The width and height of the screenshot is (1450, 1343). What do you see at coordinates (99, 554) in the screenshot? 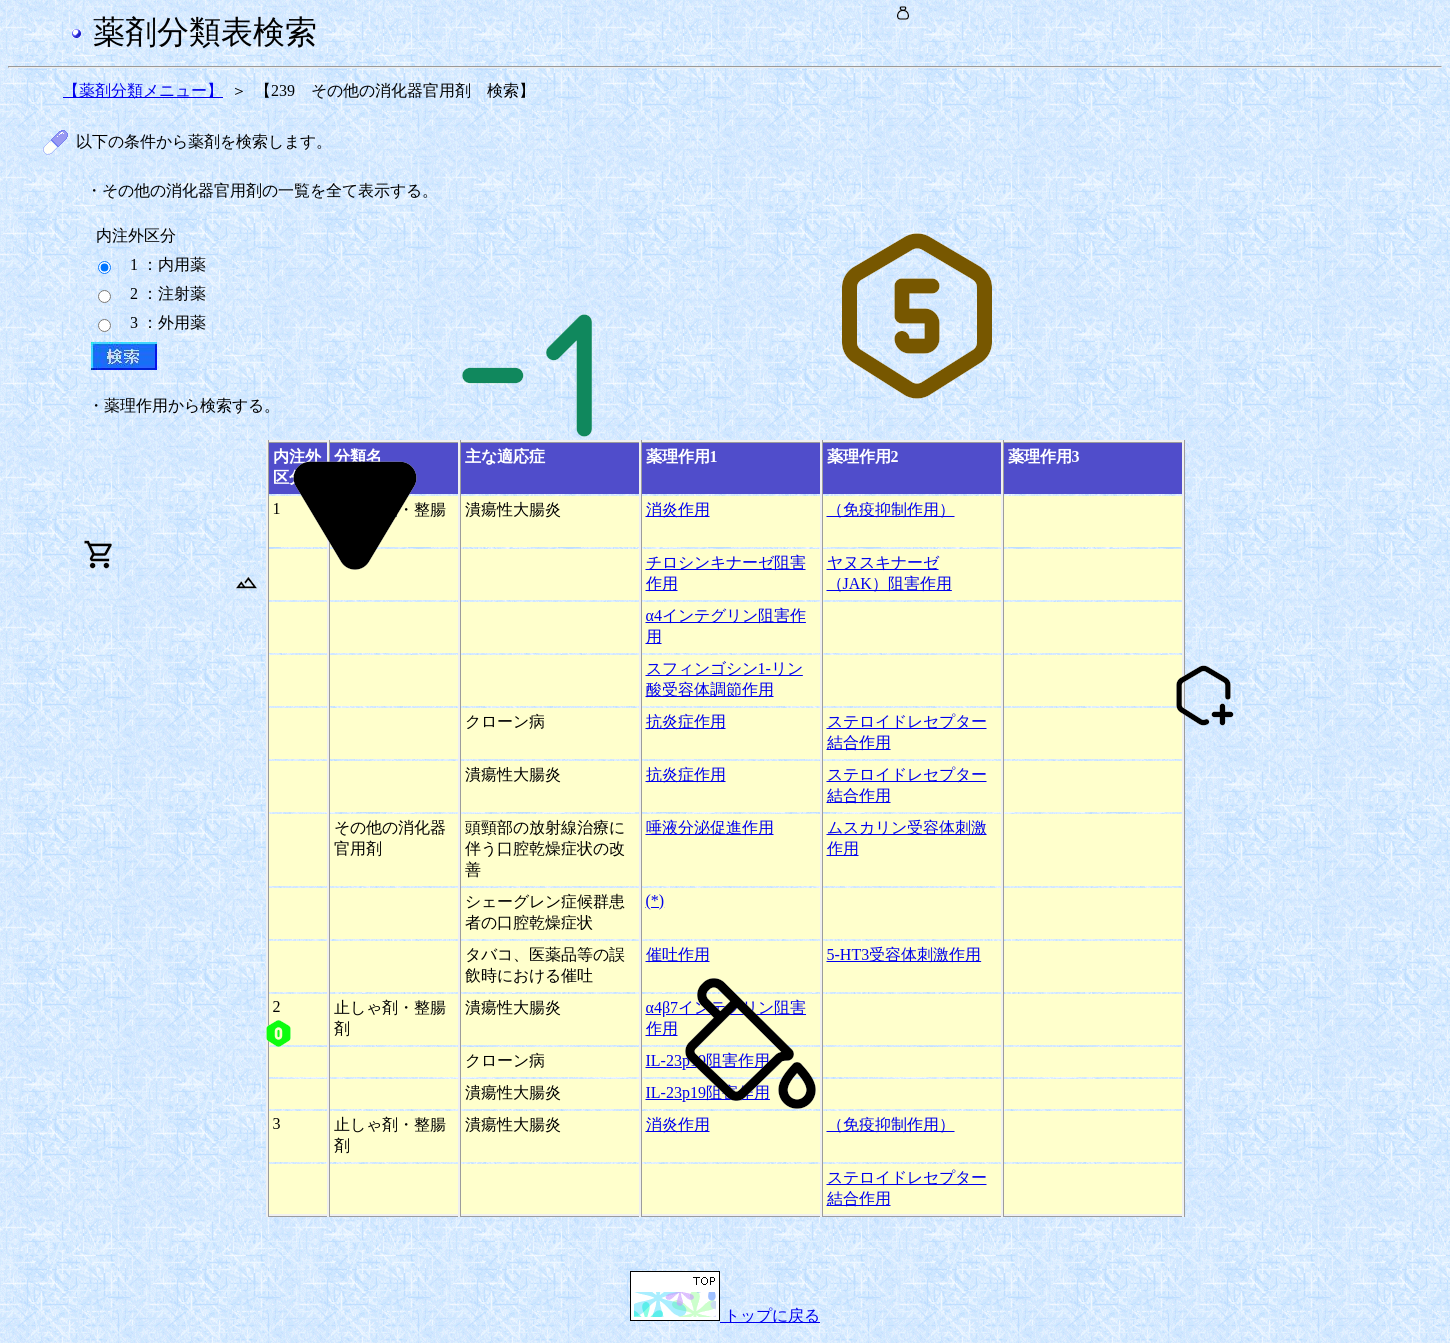
I see `view nearby grocery stores` at bounding box center [99, 554].